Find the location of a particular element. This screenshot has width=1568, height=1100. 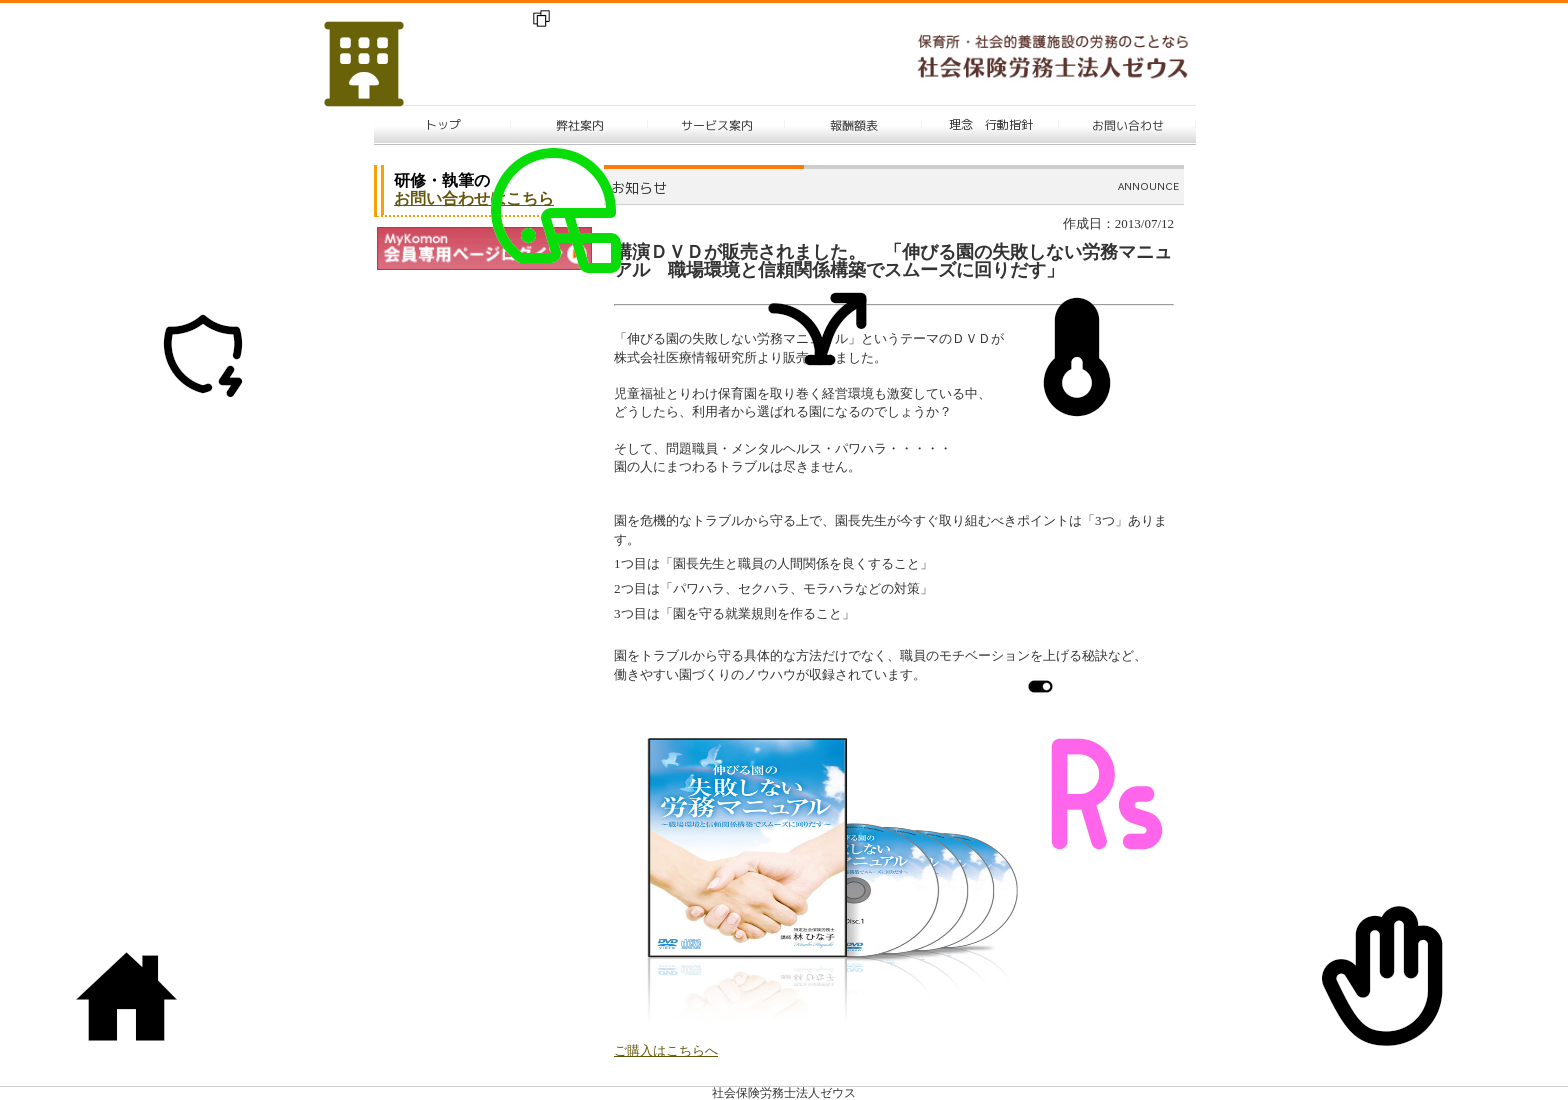

indicates Indian rupee currency is located at coordinates (1107, 794).